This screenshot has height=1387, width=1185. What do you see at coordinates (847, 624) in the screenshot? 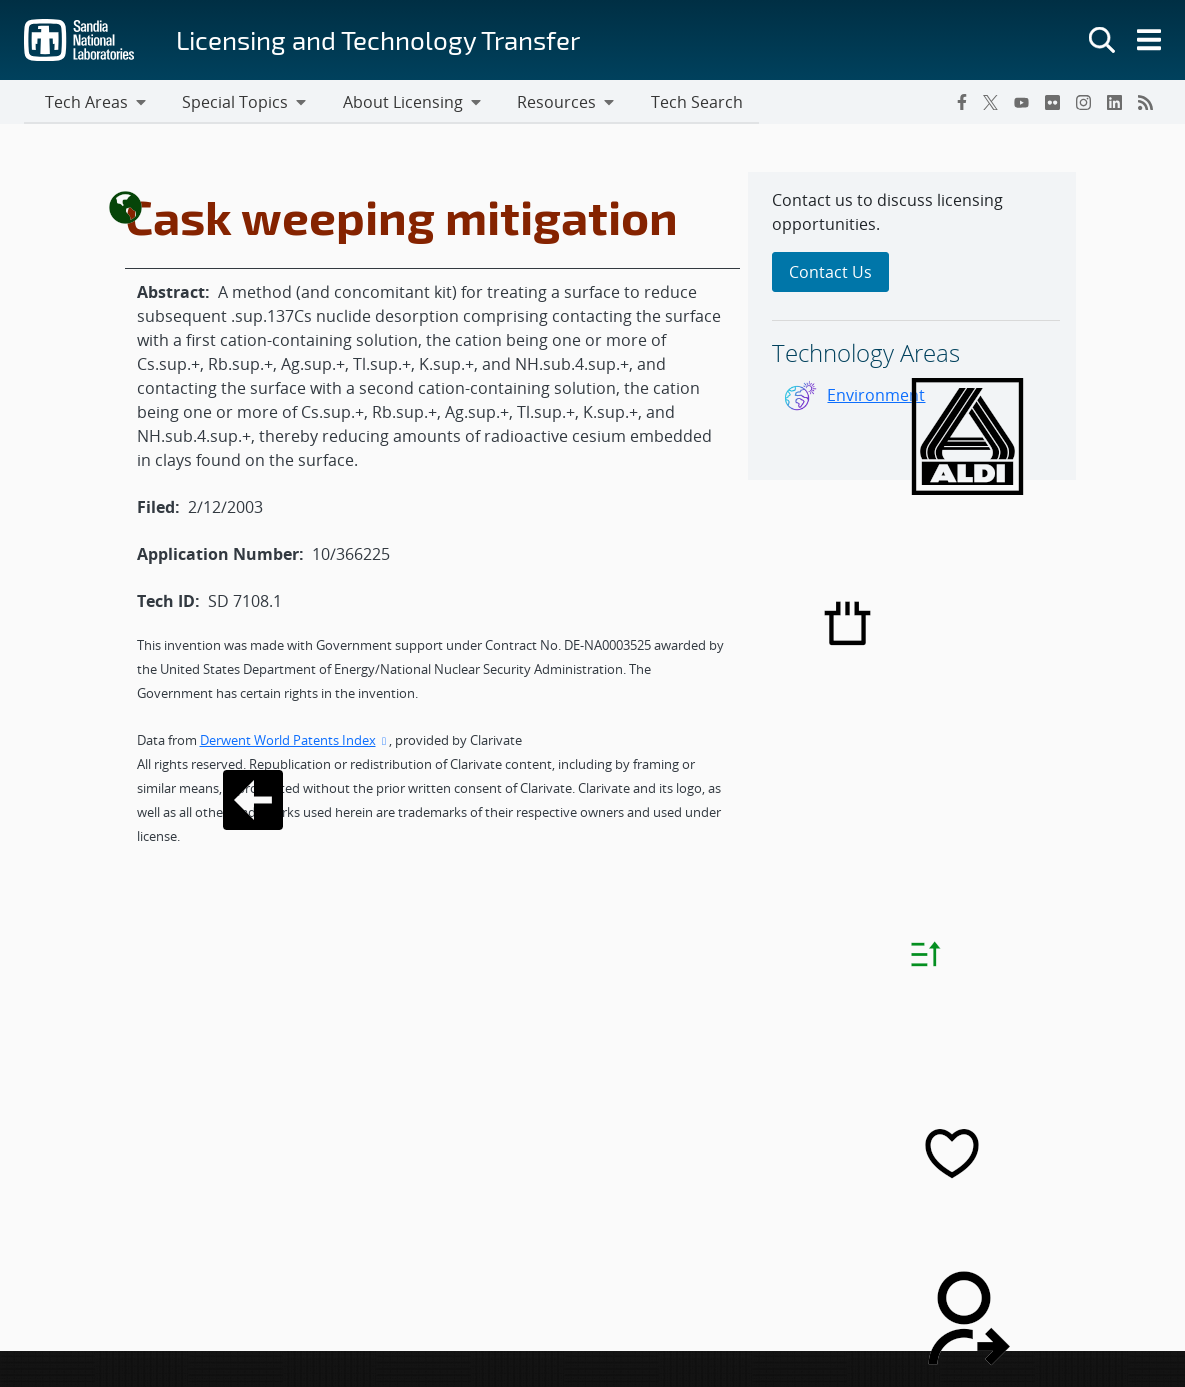
I see `connect to a sensor device` at bounding box center [847, 624].